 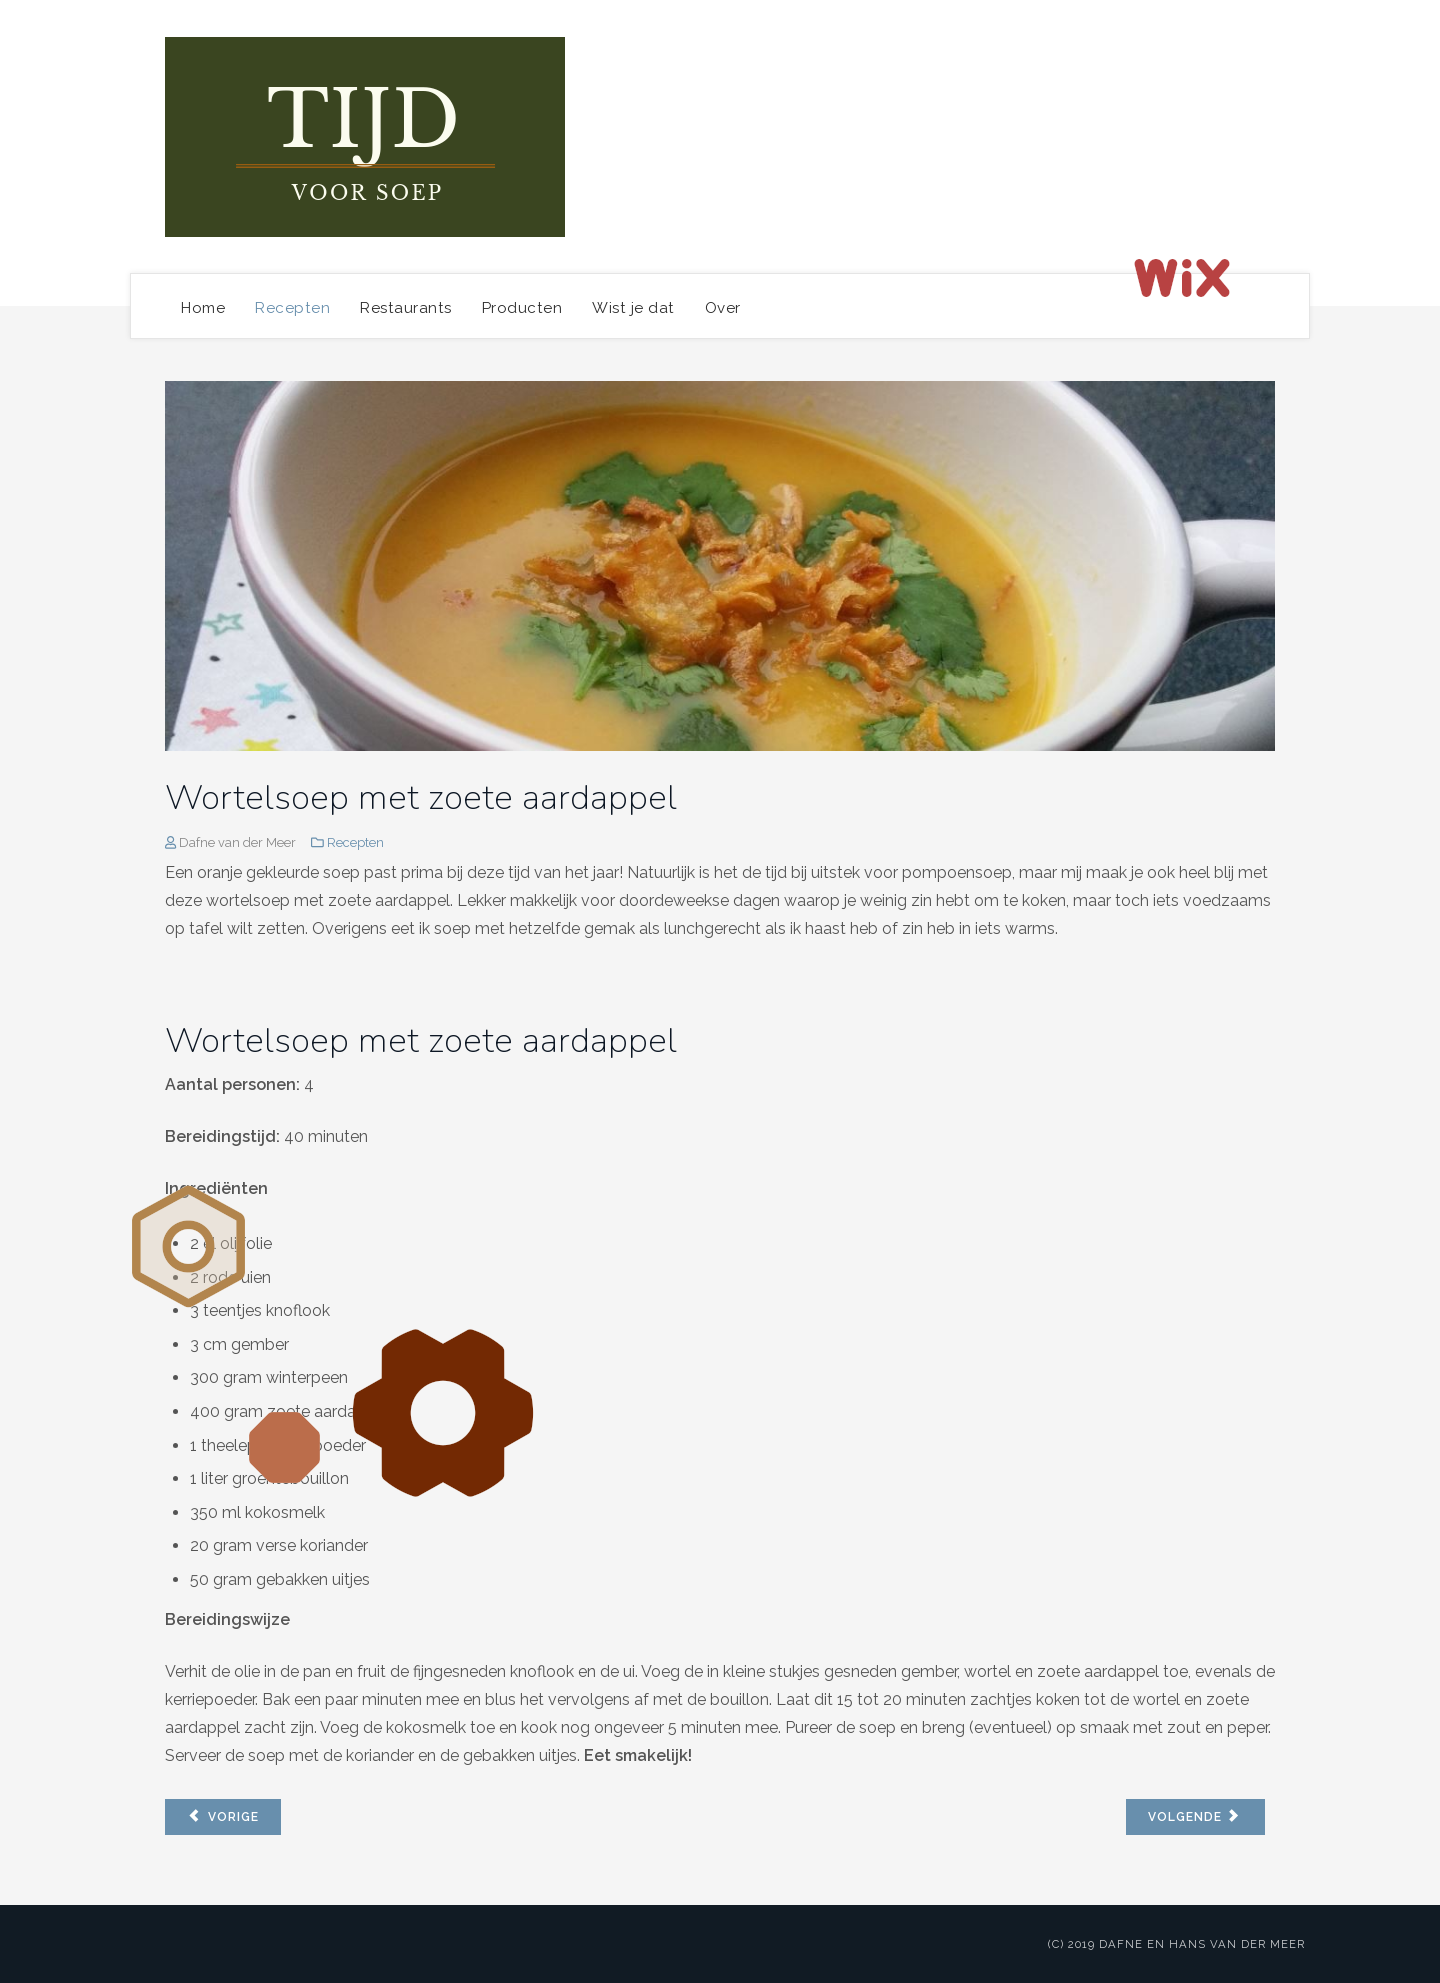 I want to click on link to Wix website builder, so click(x=1182, y=278).